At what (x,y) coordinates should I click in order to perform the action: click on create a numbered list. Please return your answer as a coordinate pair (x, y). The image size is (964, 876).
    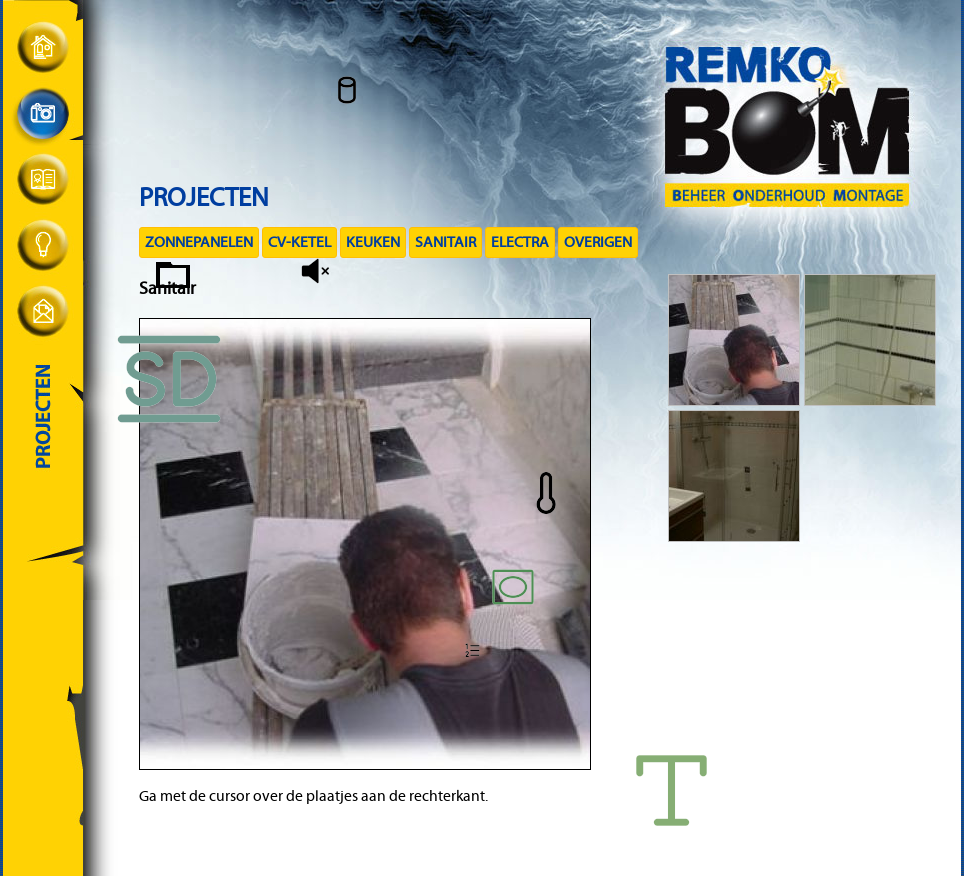
    Looking at the image, I should click on (472, 650).